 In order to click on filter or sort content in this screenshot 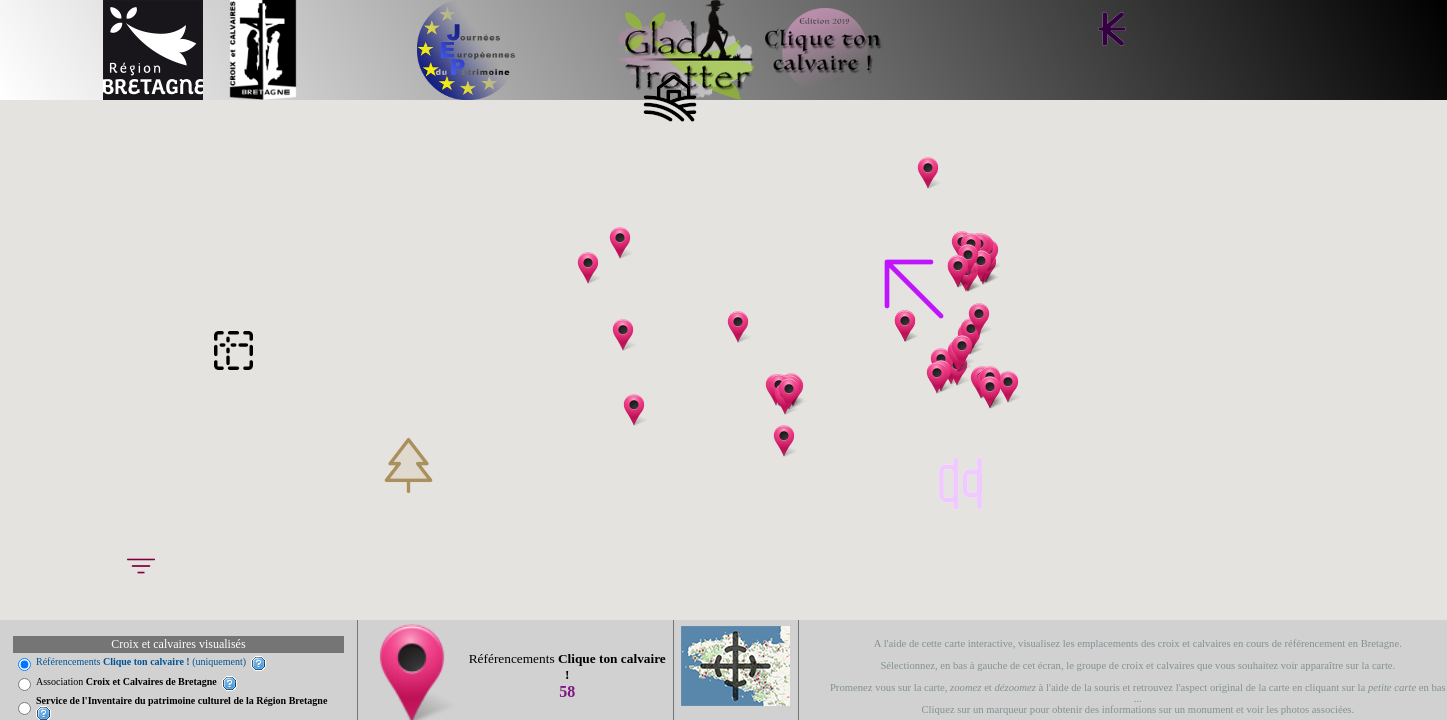, I will do `click(141, 566)`.